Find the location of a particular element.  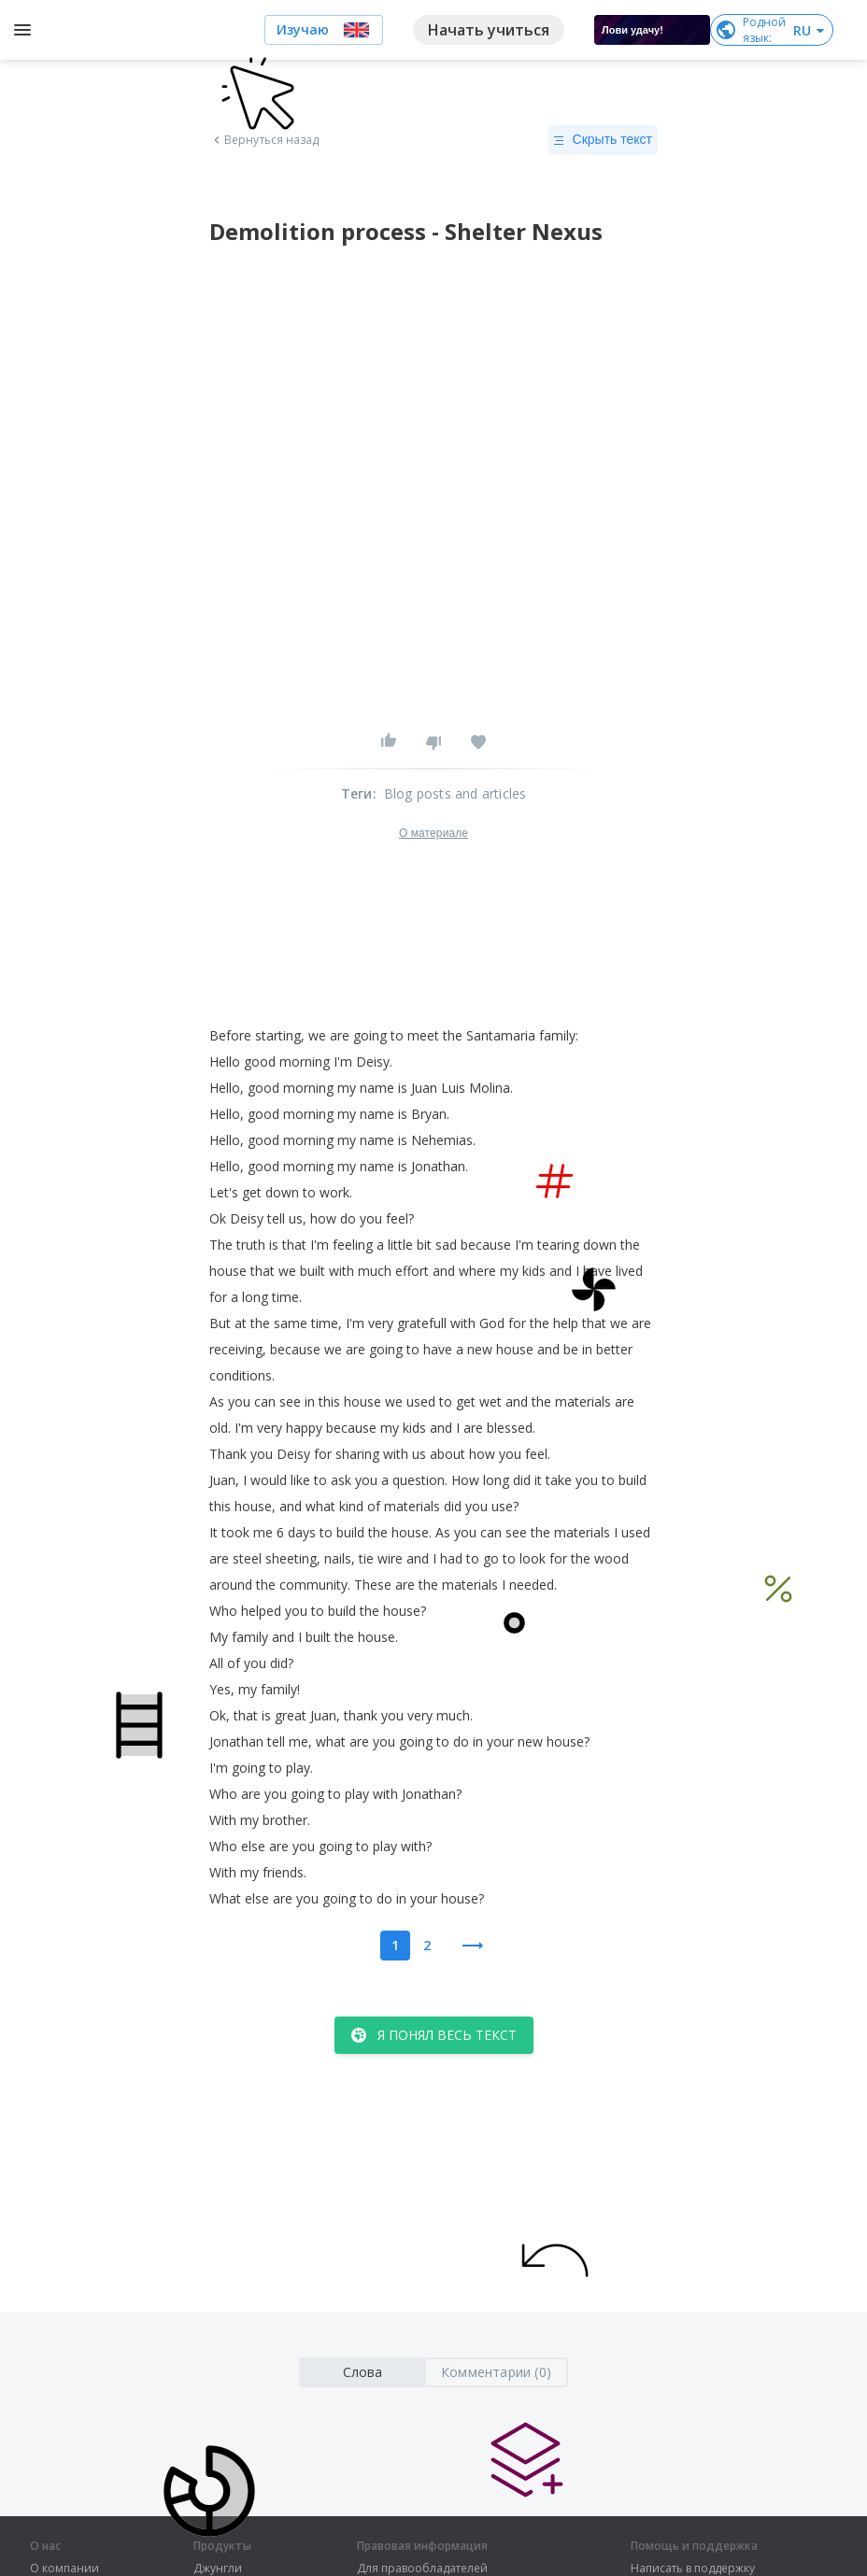

view or add hashtags is located at coordinates (554, 1181).